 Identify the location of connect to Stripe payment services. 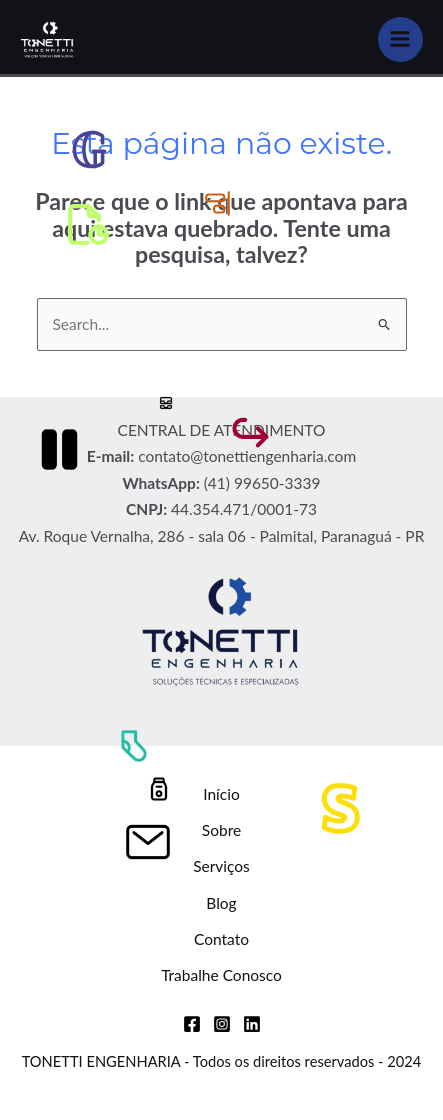
(339, 808).